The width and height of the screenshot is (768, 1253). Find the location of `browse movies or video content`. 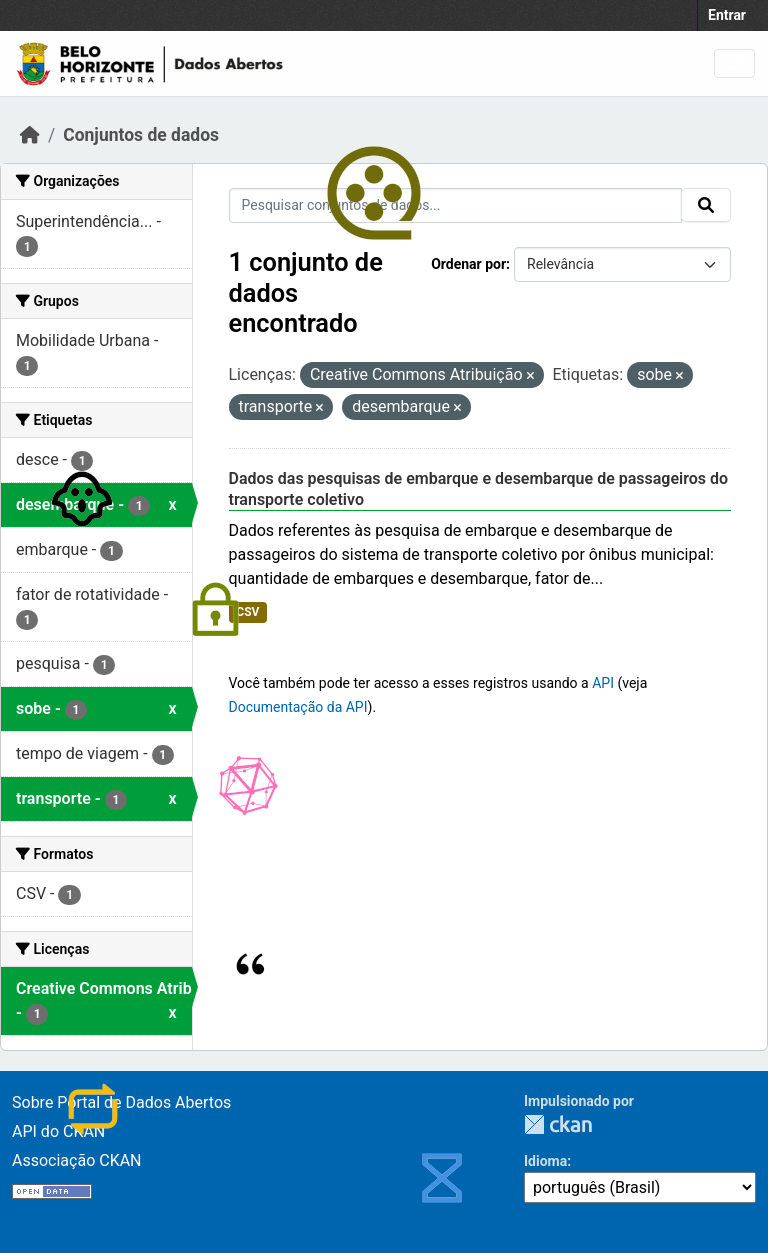

browse movies or video content is located at coordinates (374, 193).